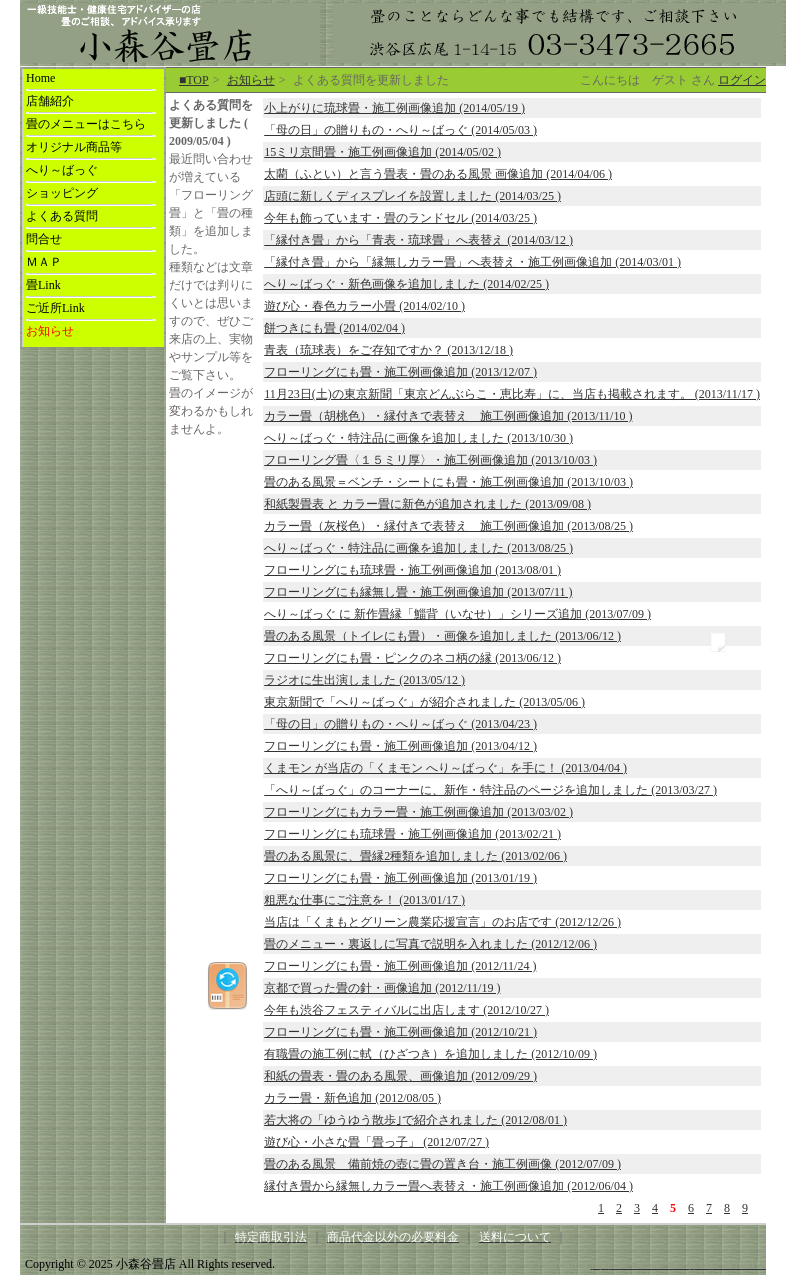 This screenshot has height=1287, width=786. Describe the element at coordinates (227, 985) in the screenshot. I see `system package upgrade available` at that location.